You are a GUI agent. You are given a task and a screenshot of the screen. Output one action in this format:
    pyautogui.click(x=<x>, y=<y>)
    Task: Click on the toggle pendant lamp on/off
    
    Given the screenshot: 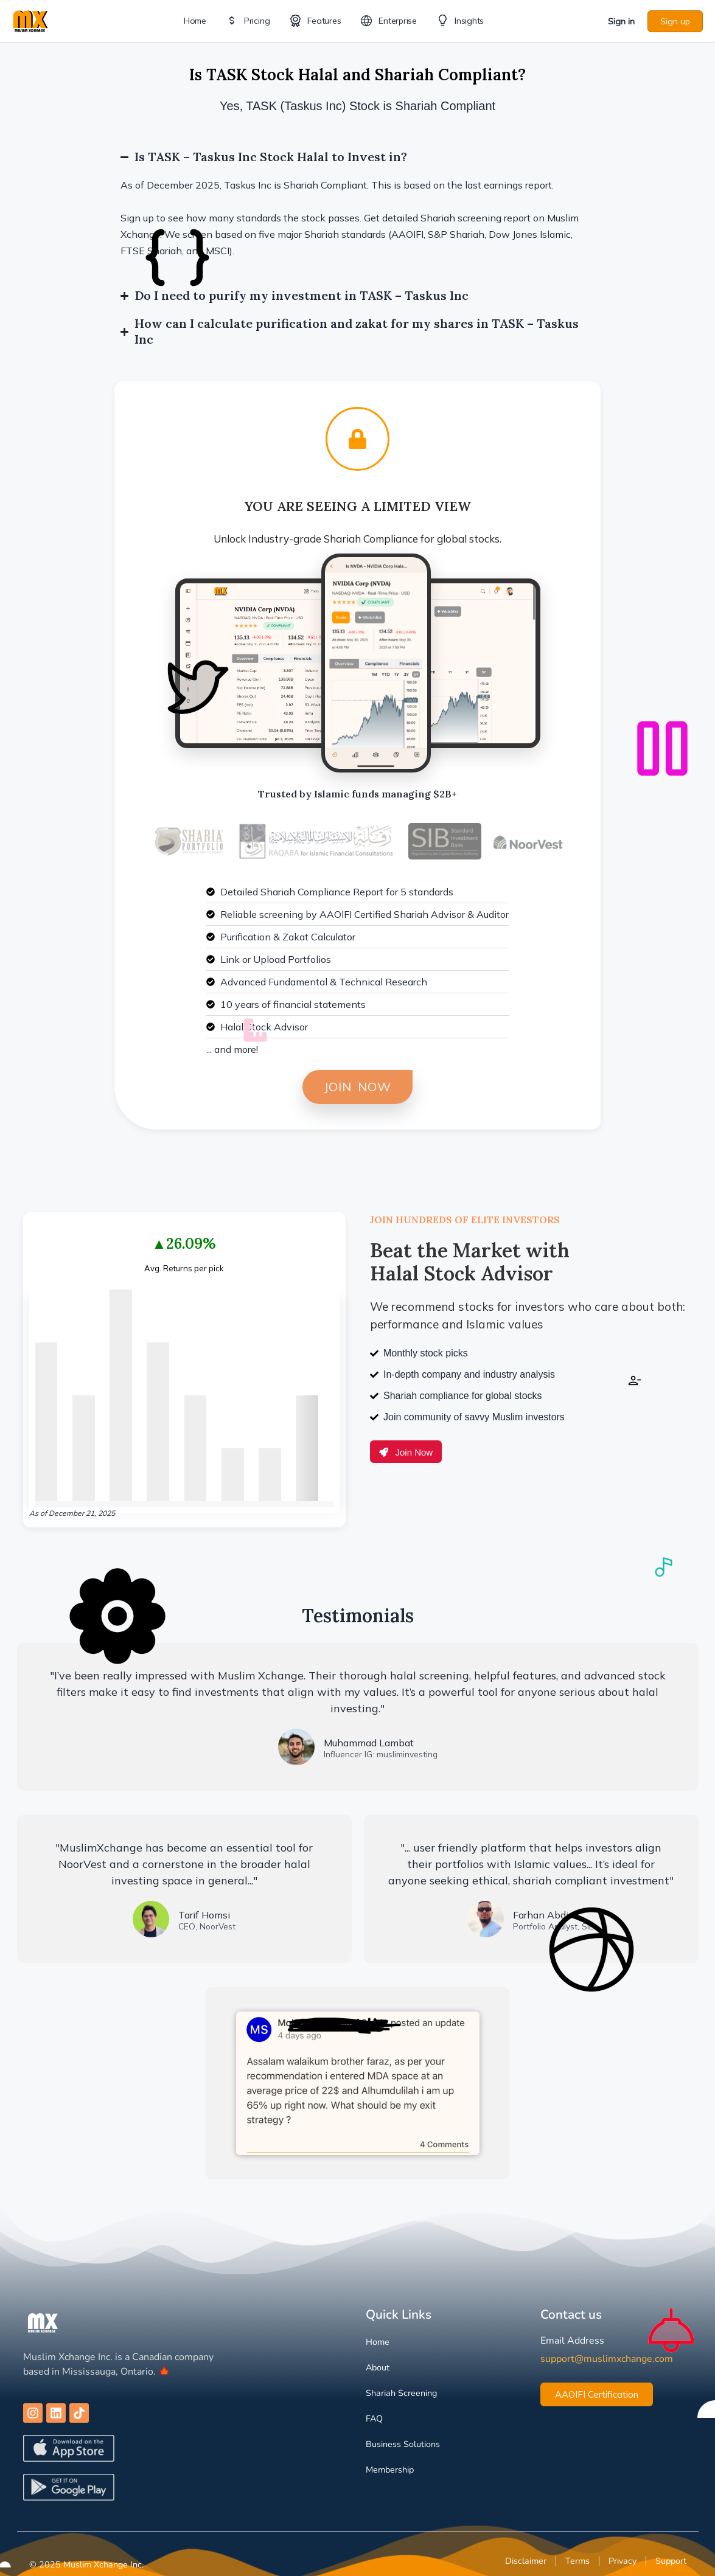 What is the action you would take?
    pyautogui.click(x=671, y=2333)
    